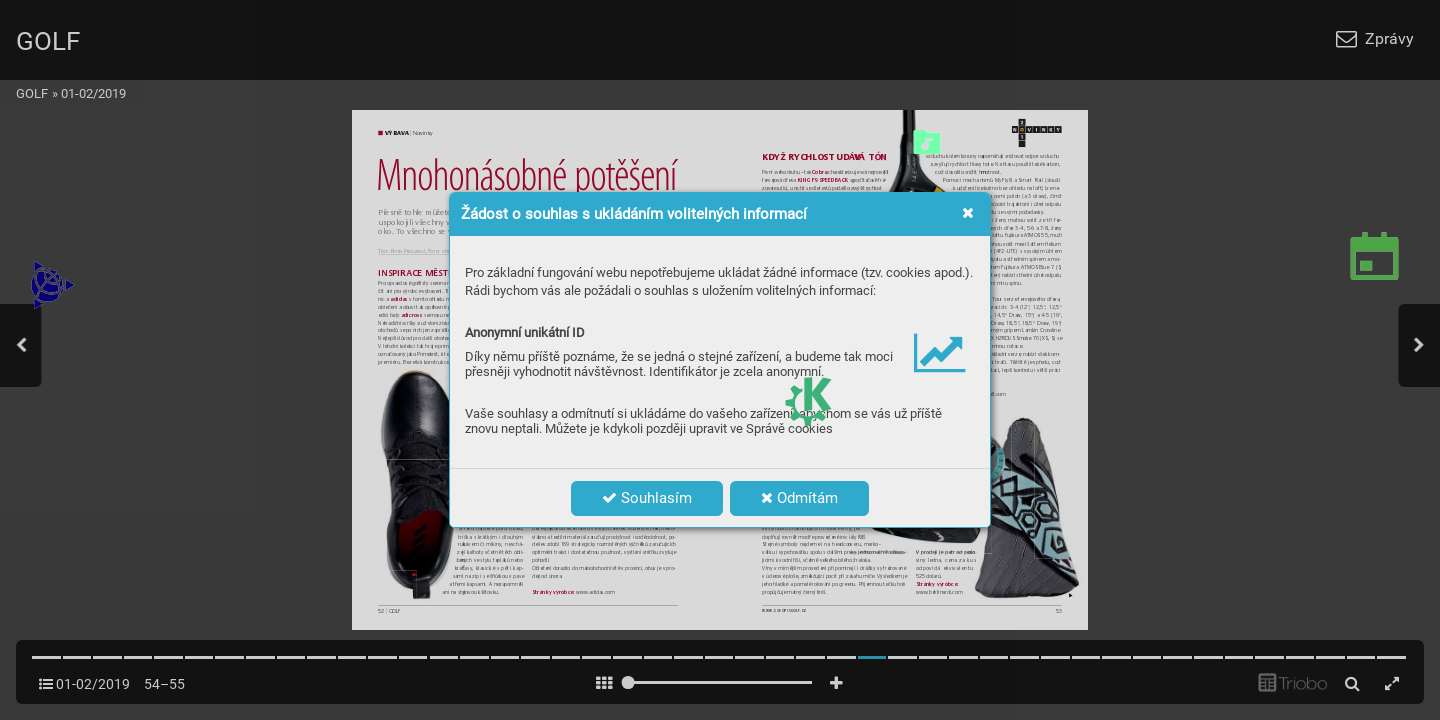 This screenshot has height=720, width=1440. I want to click on open your music folder, so click(927, 142).